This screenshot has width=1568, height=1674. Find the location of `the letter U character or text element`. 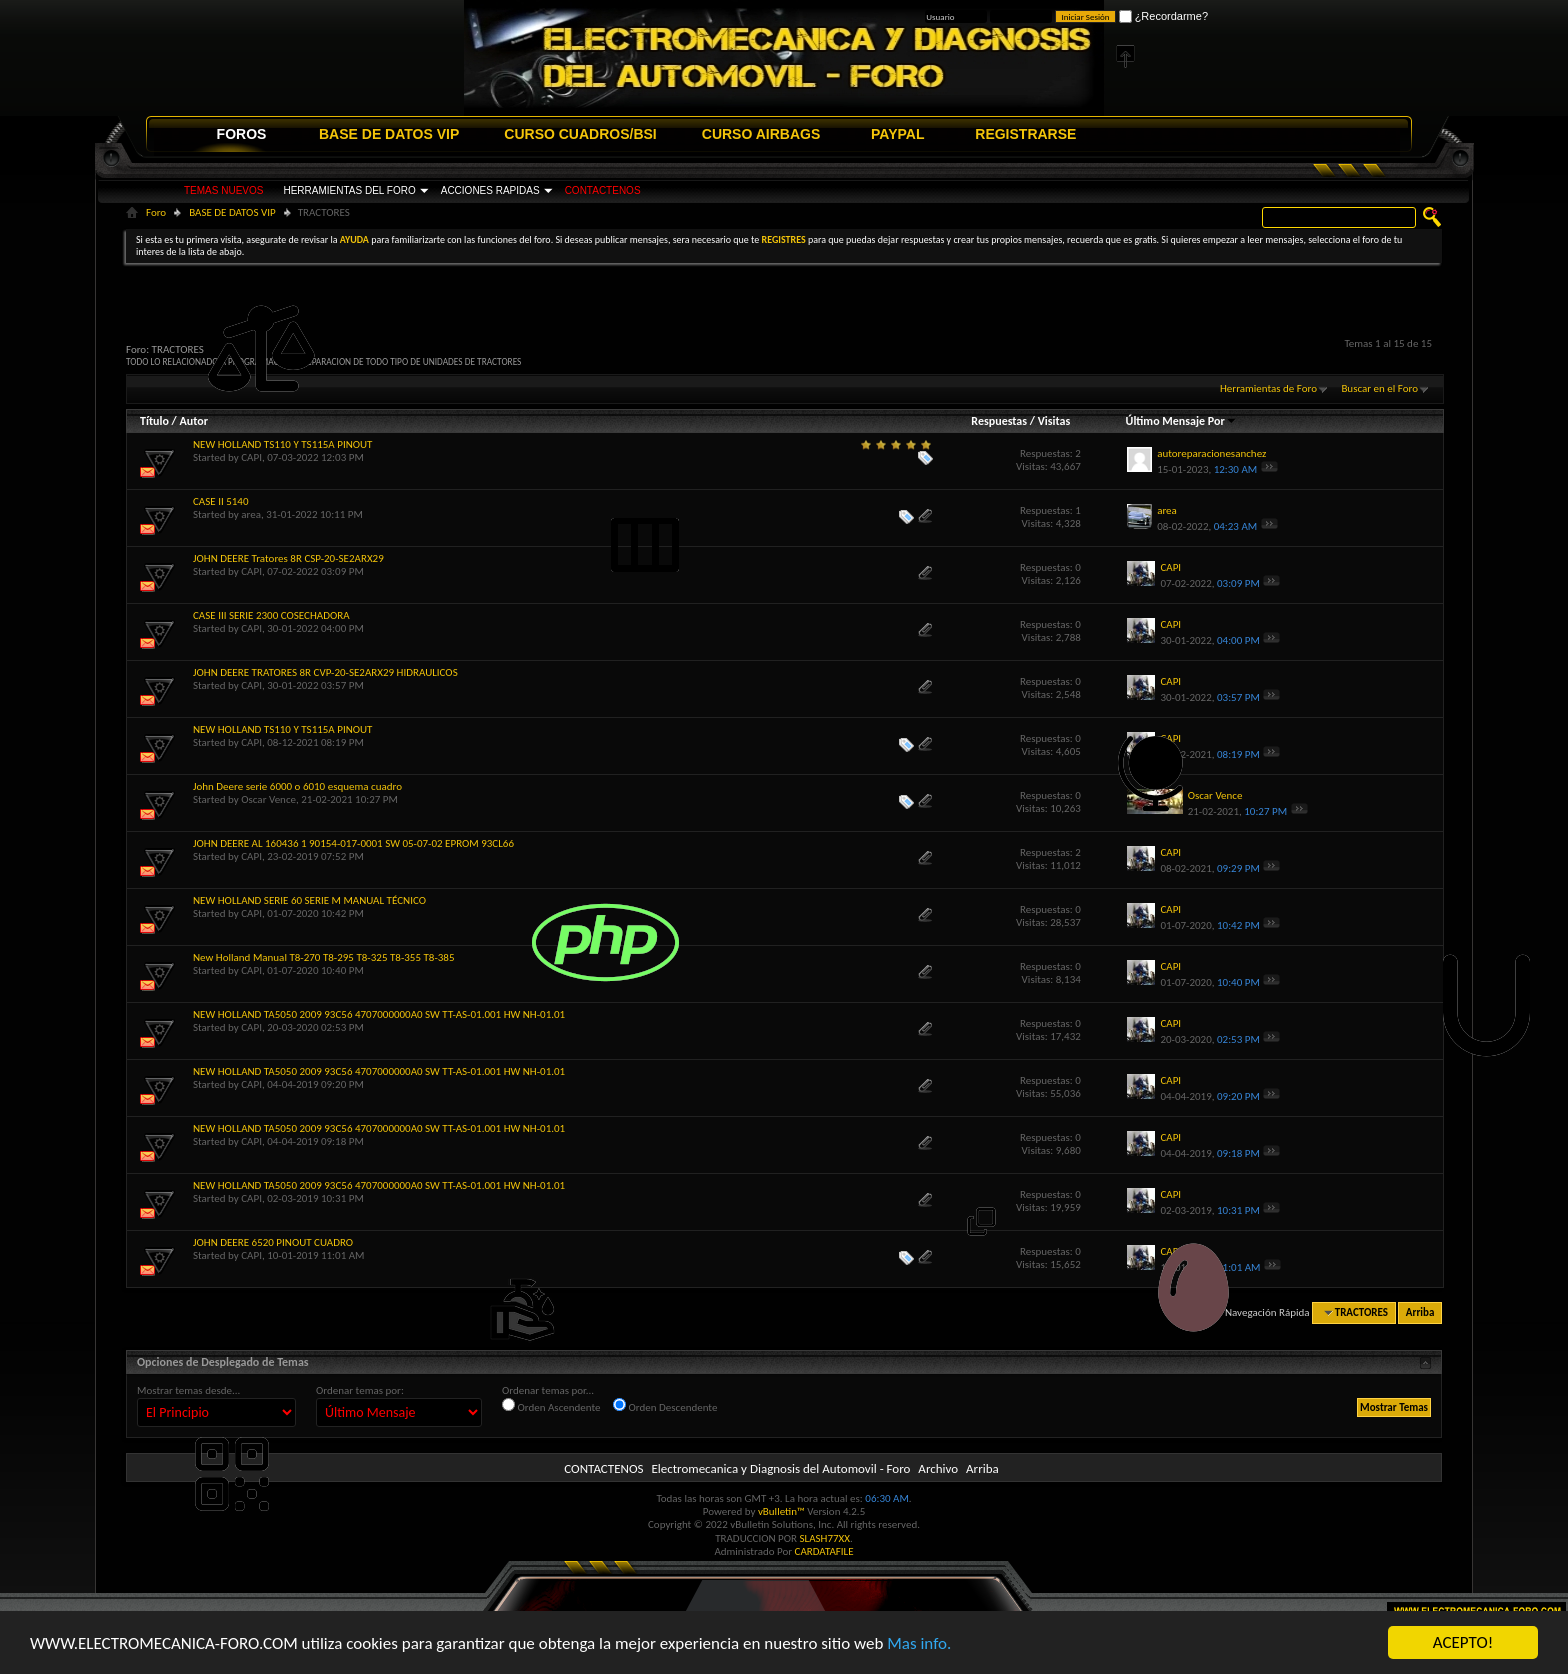

the letter U character or text element is located at coordinates (1486, 1005).